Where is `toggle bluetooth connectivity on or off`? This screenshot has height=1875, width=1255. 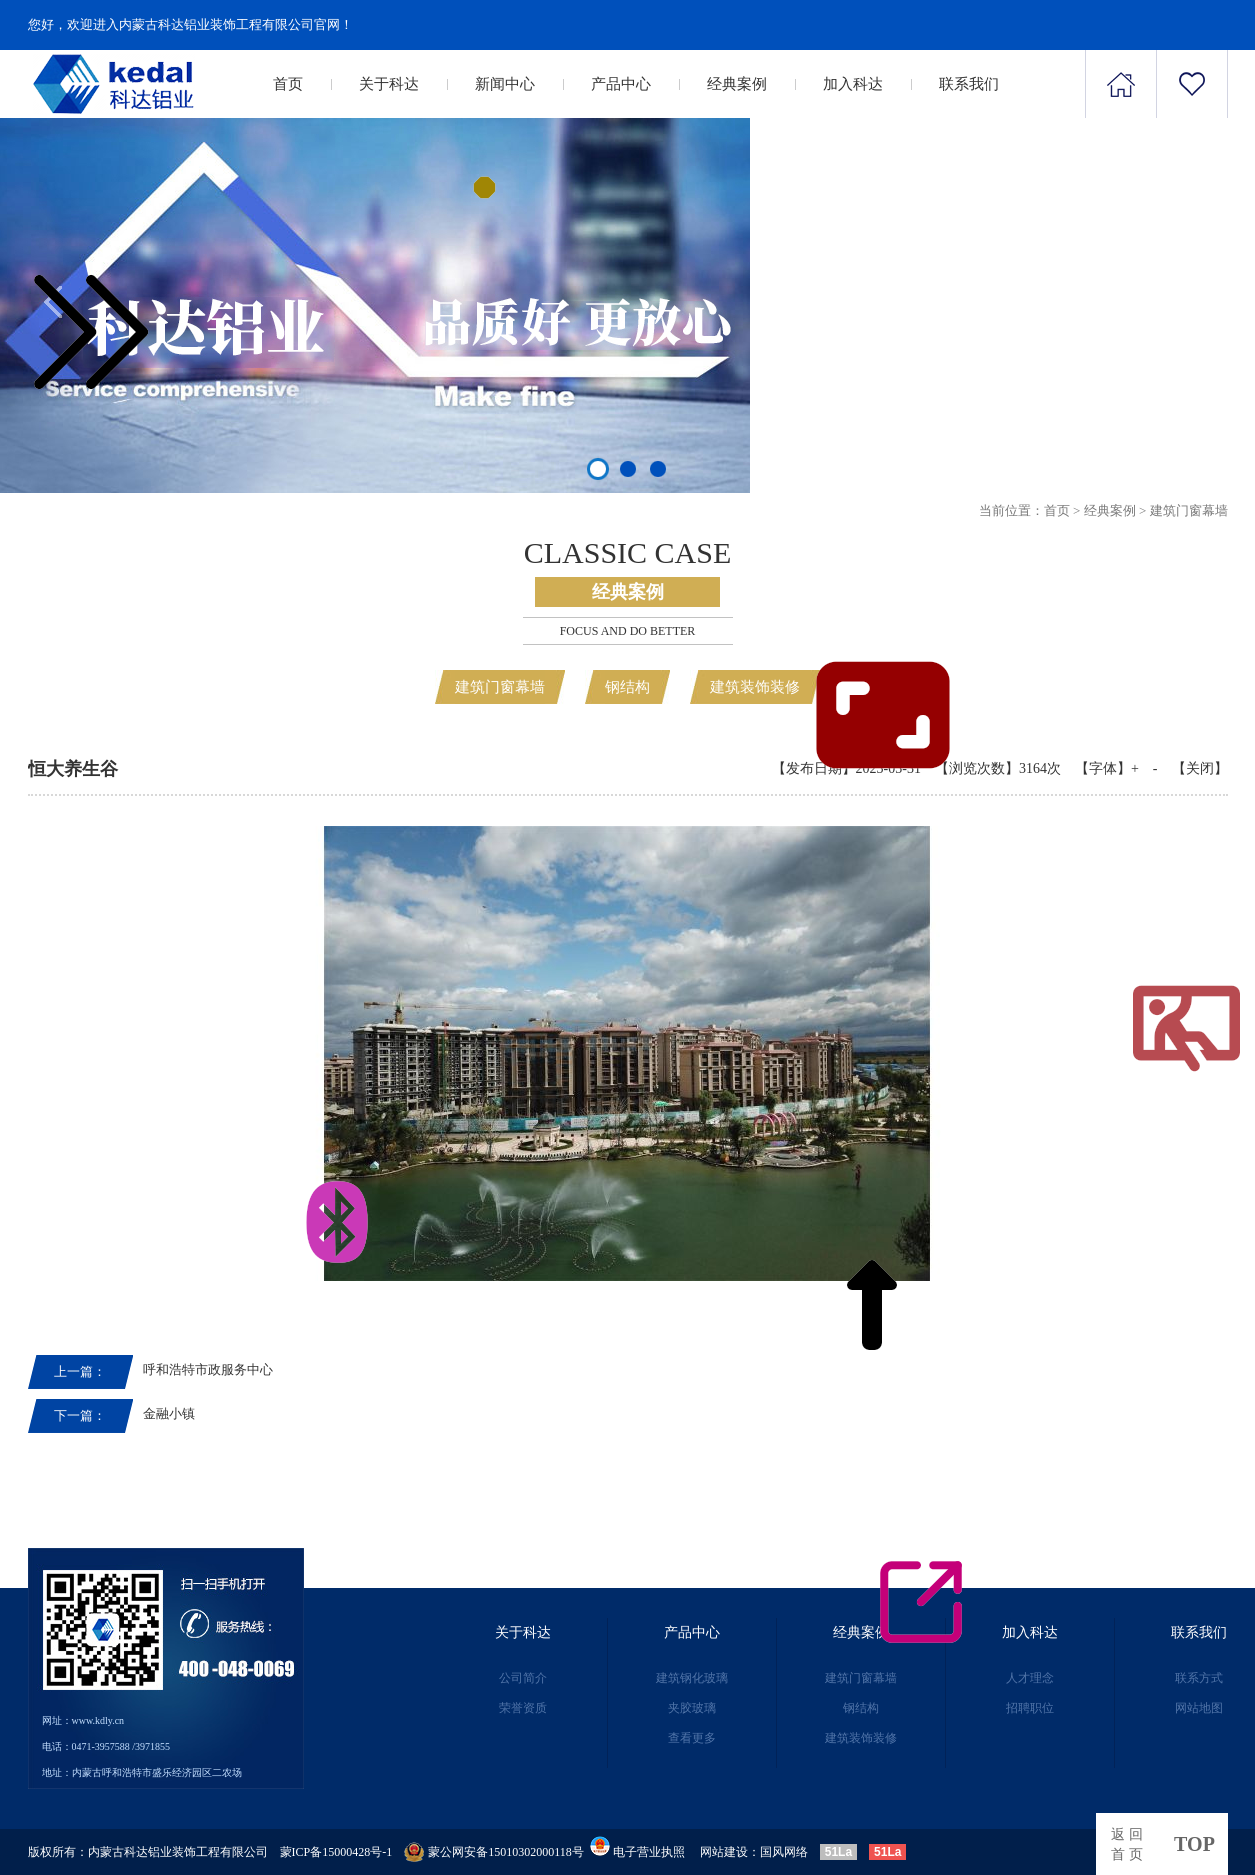
toggle bluetooth connectivity on or off is located at coordinates (337, 1222).